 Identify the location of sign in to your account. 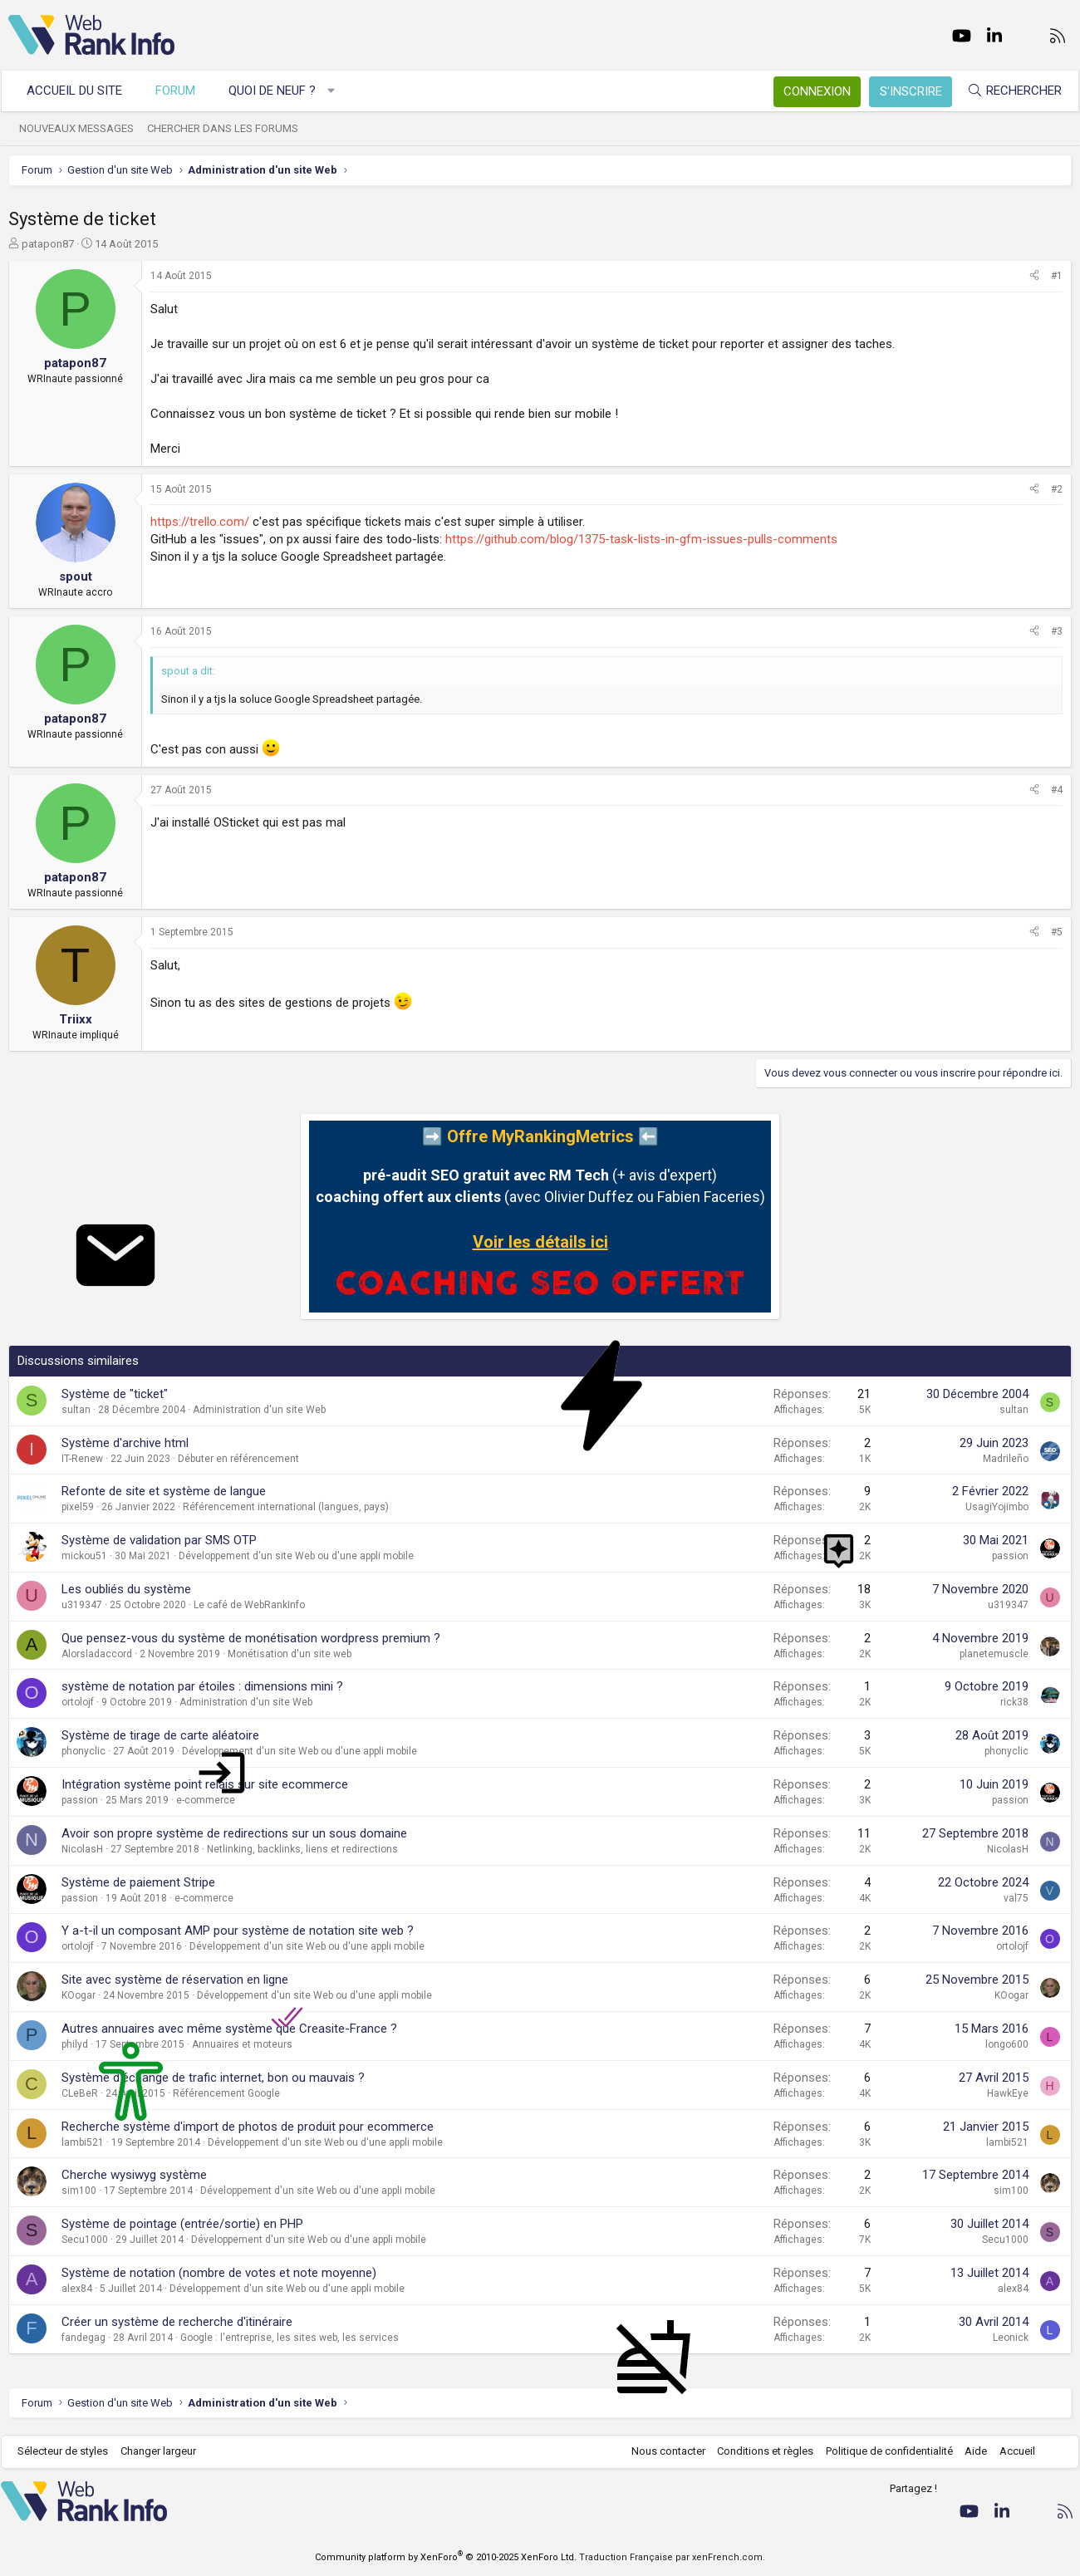
(222, 1773).